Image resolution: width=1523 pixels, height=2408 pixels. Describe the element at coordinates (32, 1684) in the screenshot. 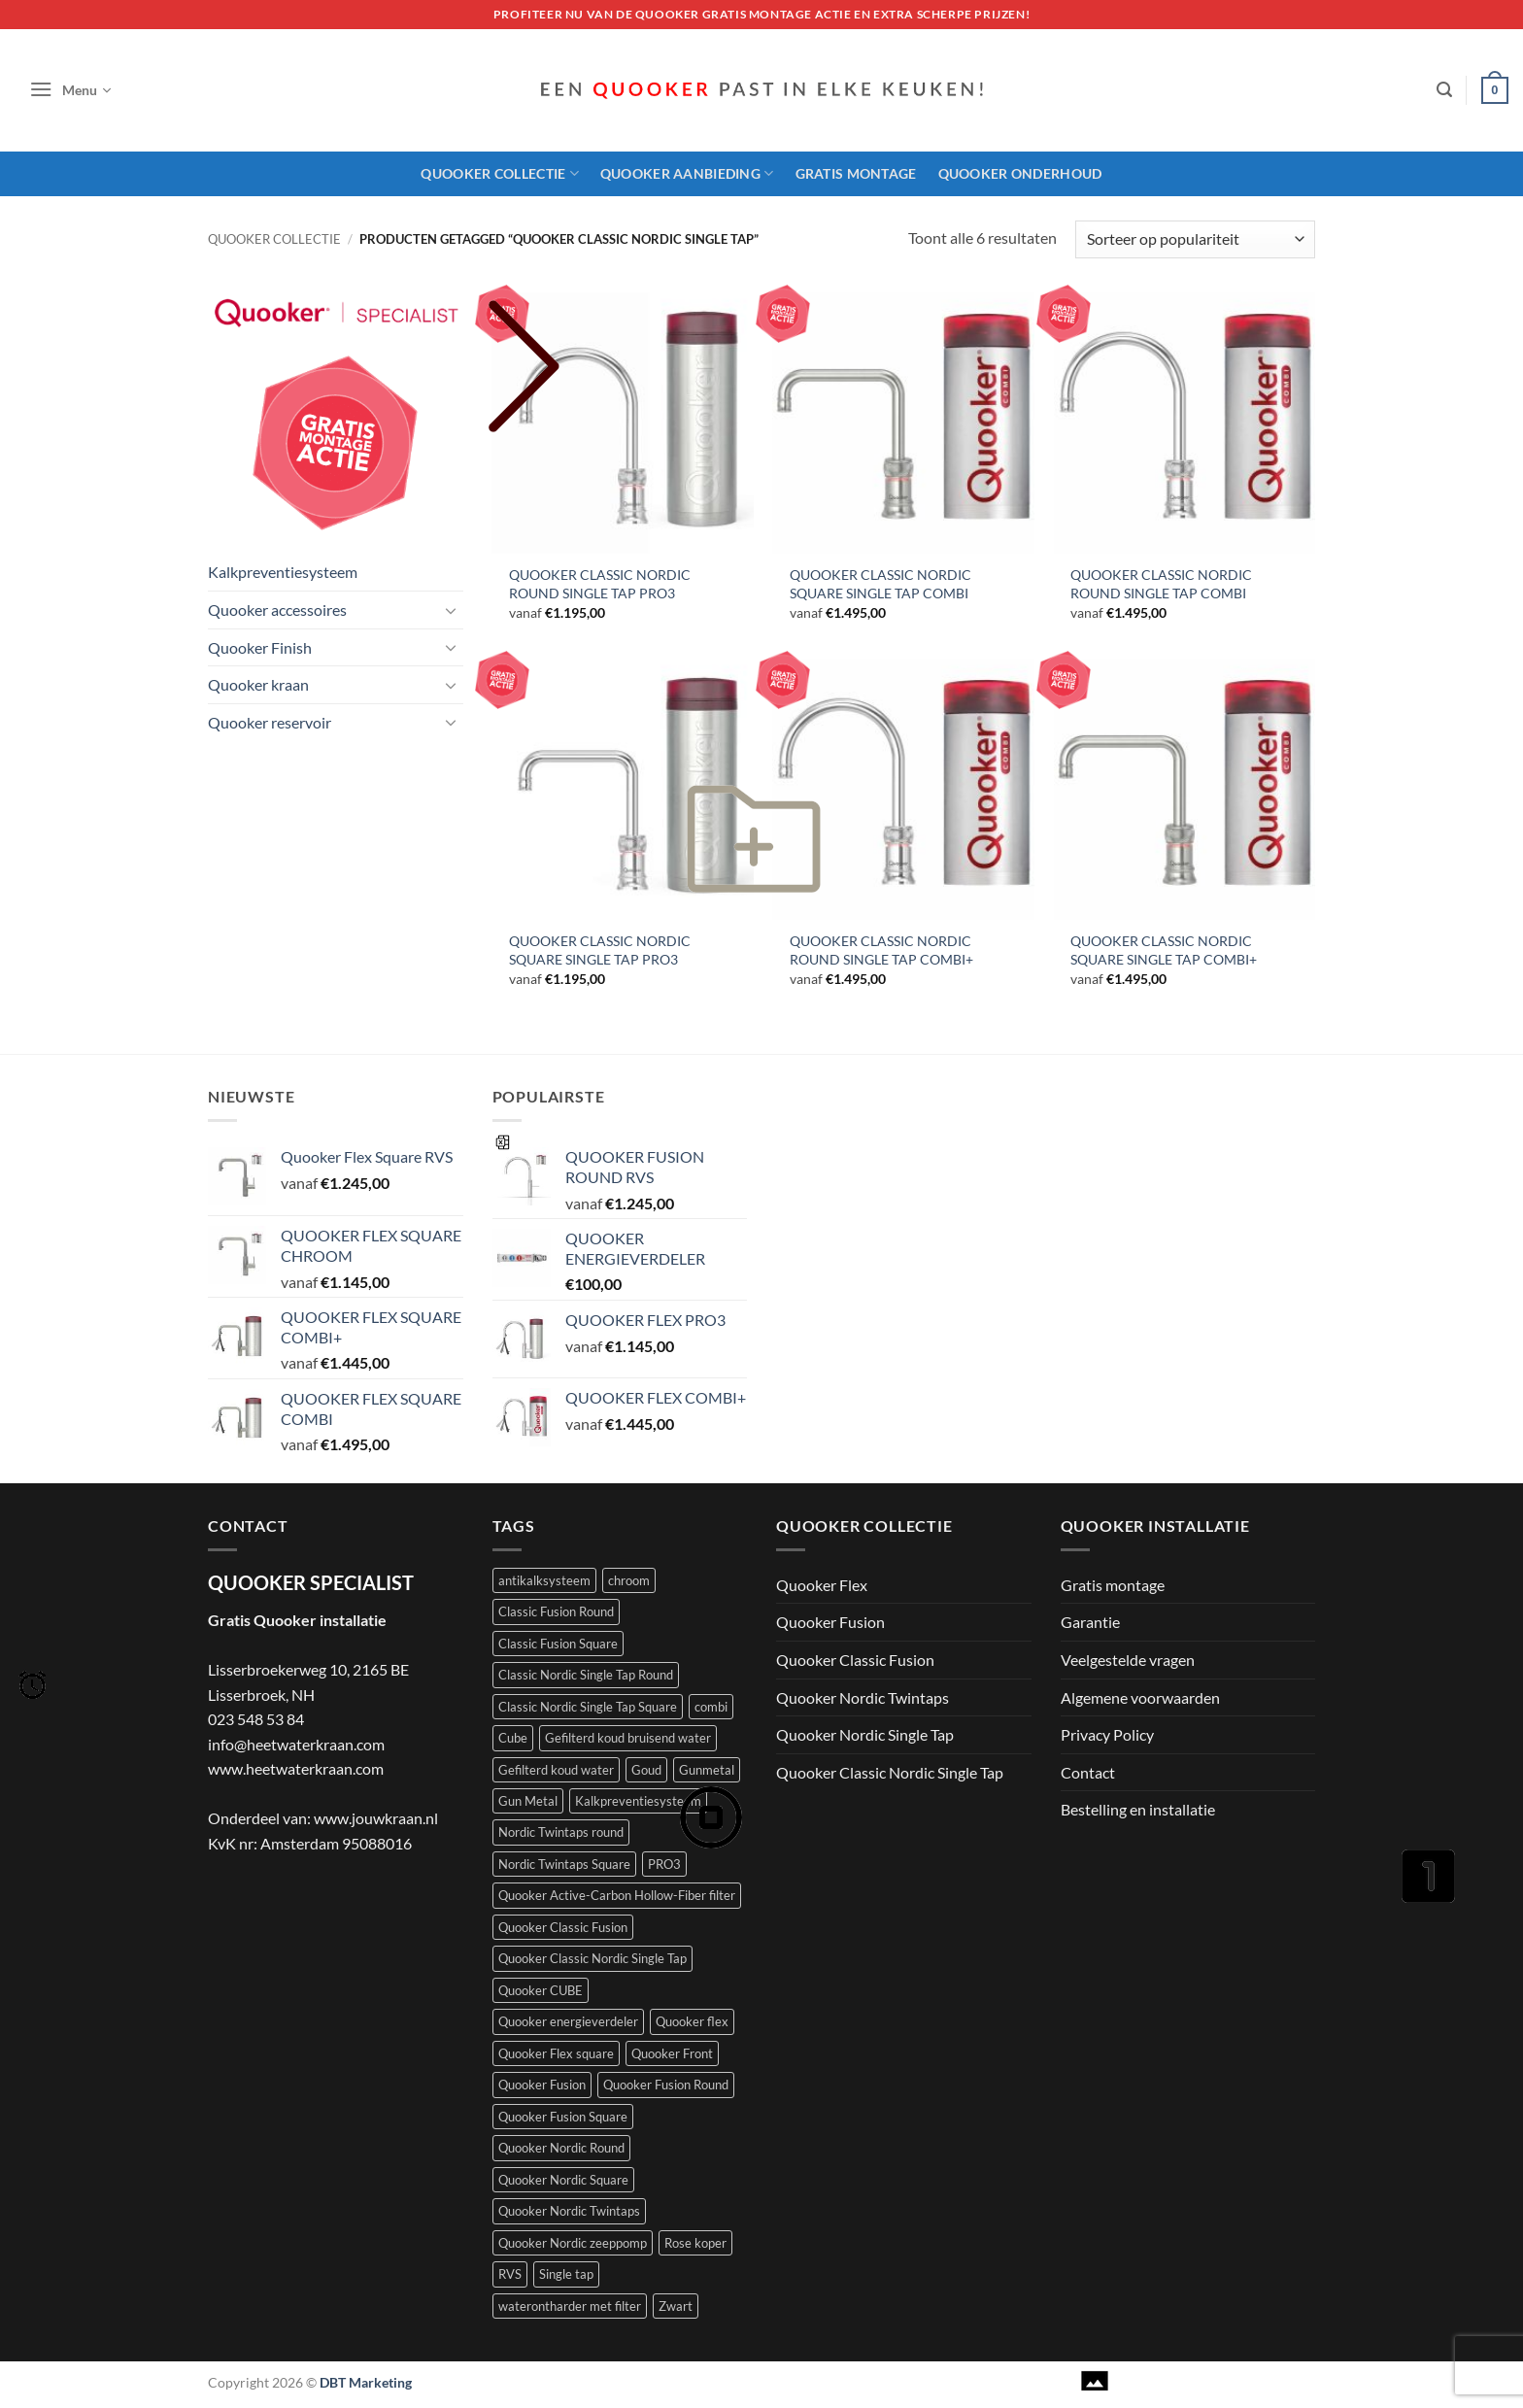

I see `set or view alarms` at that location.